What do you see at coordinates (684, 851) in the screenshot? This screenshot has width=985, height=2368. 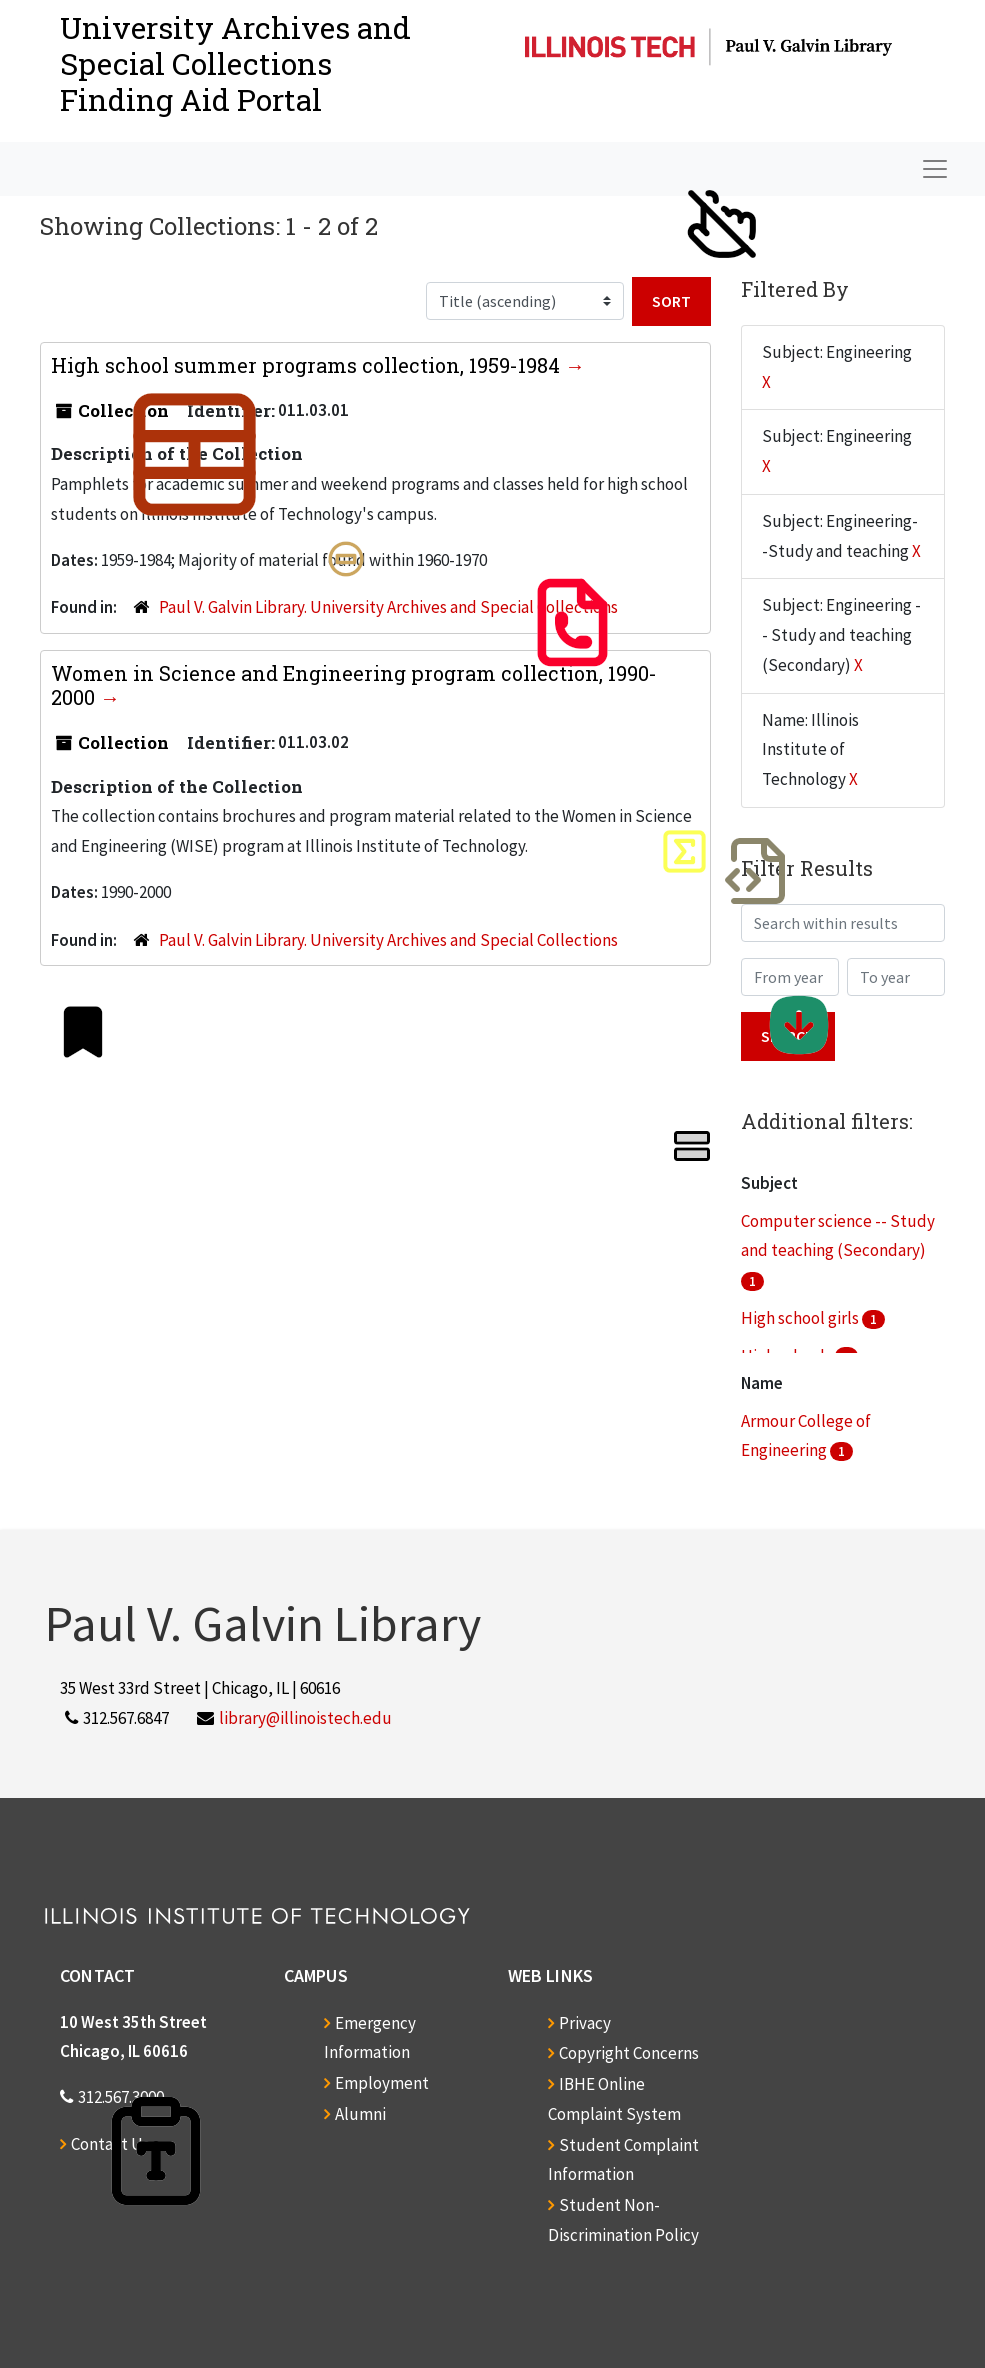 I see `access summation or mathematical functions` at bounding box center [684, 851].